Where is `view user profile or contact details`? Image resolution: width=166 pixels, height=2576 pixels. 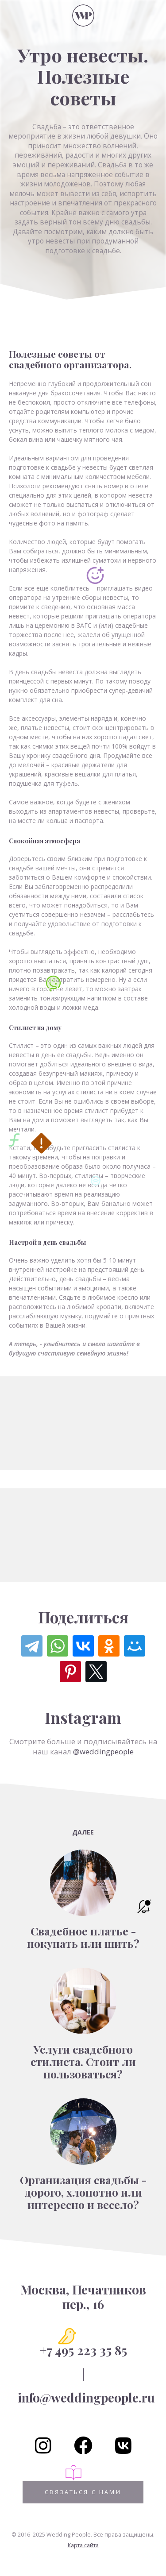
view user profile or contact details is located at coordinates (73, 2472).